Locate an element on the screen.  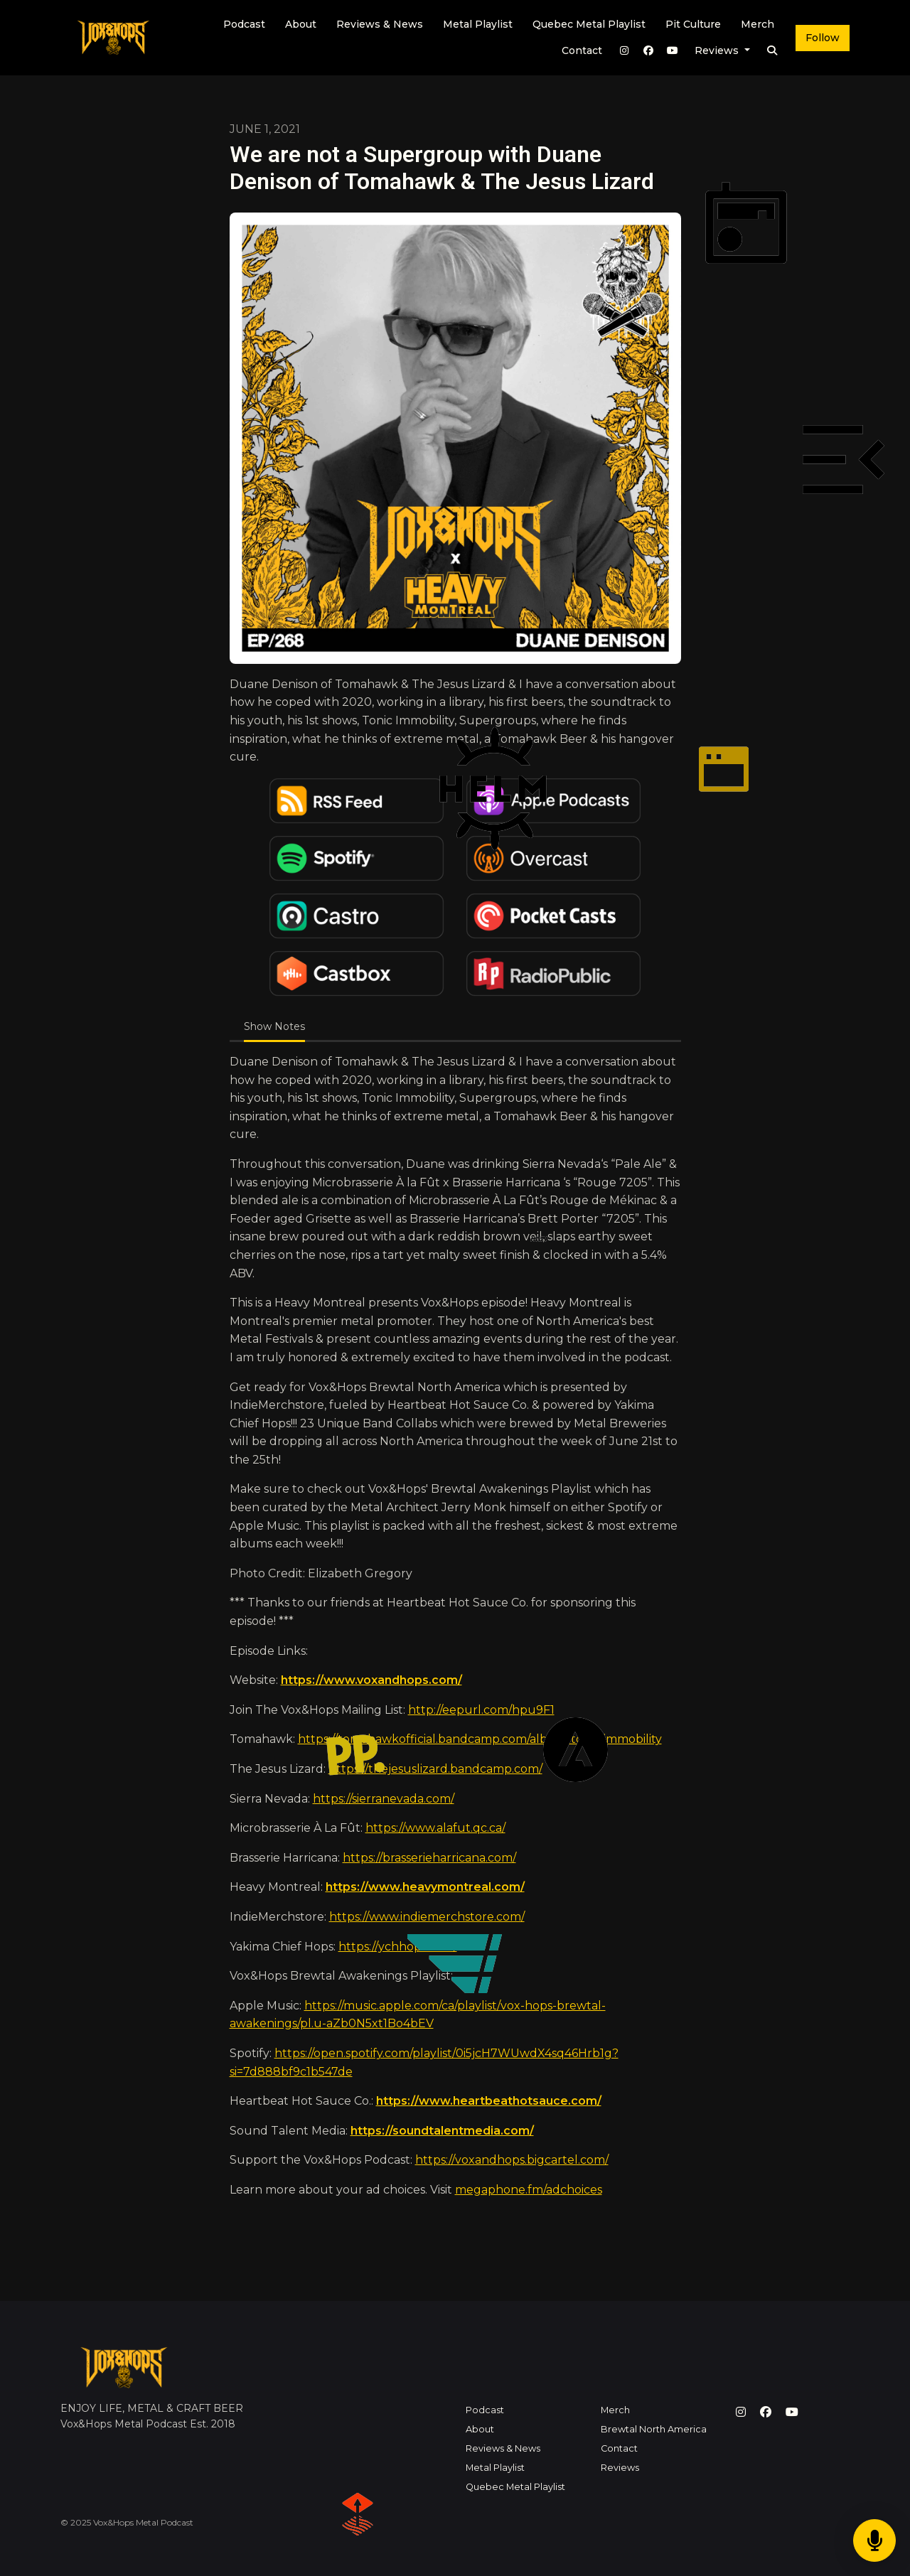
astra company logo is located at coordinates (575, 1749).